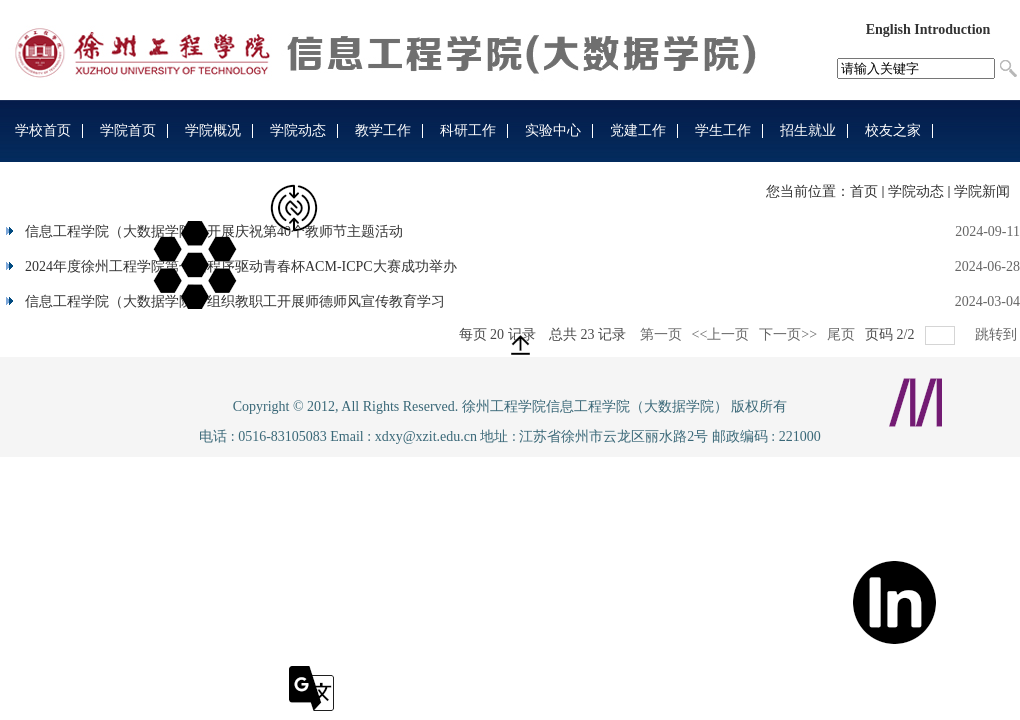  Describe the element at coordinates (520, 345) in the screenshot. I see `upload a file or document` at that location.